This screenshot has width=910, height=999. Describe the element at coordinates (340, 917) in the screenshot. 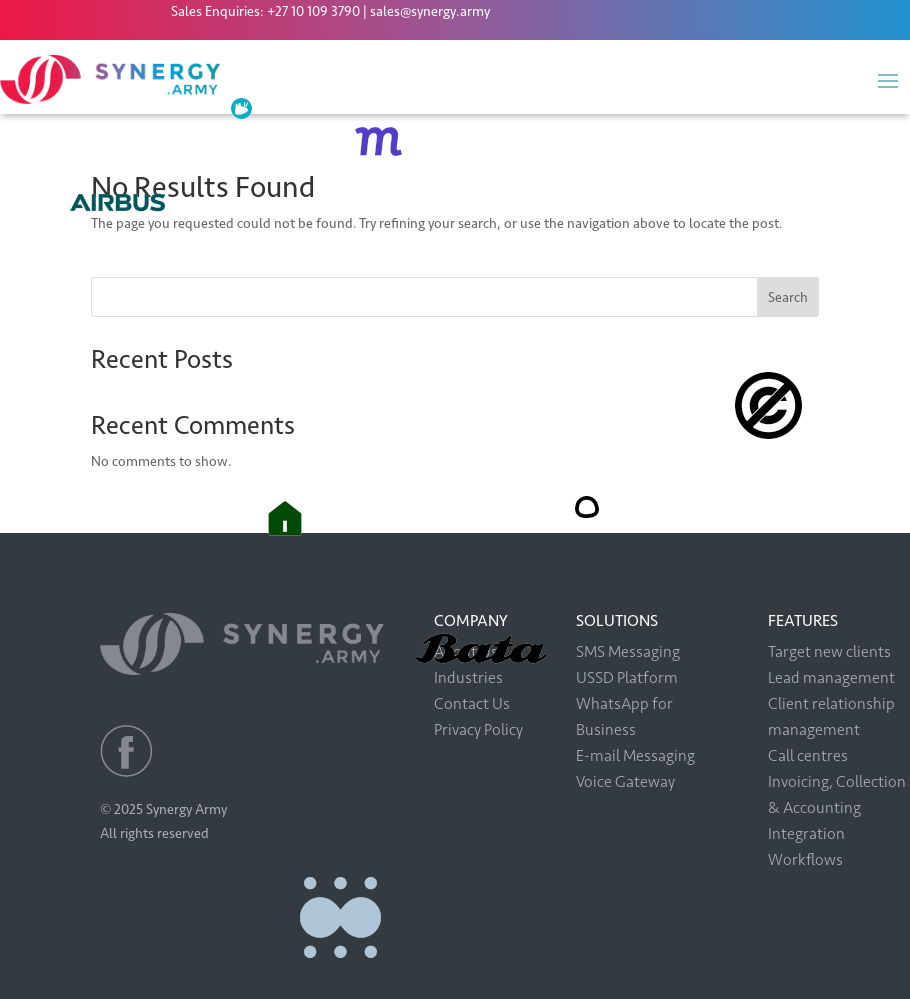

I see `indicates hazy or foggy weather conditions` at that location.